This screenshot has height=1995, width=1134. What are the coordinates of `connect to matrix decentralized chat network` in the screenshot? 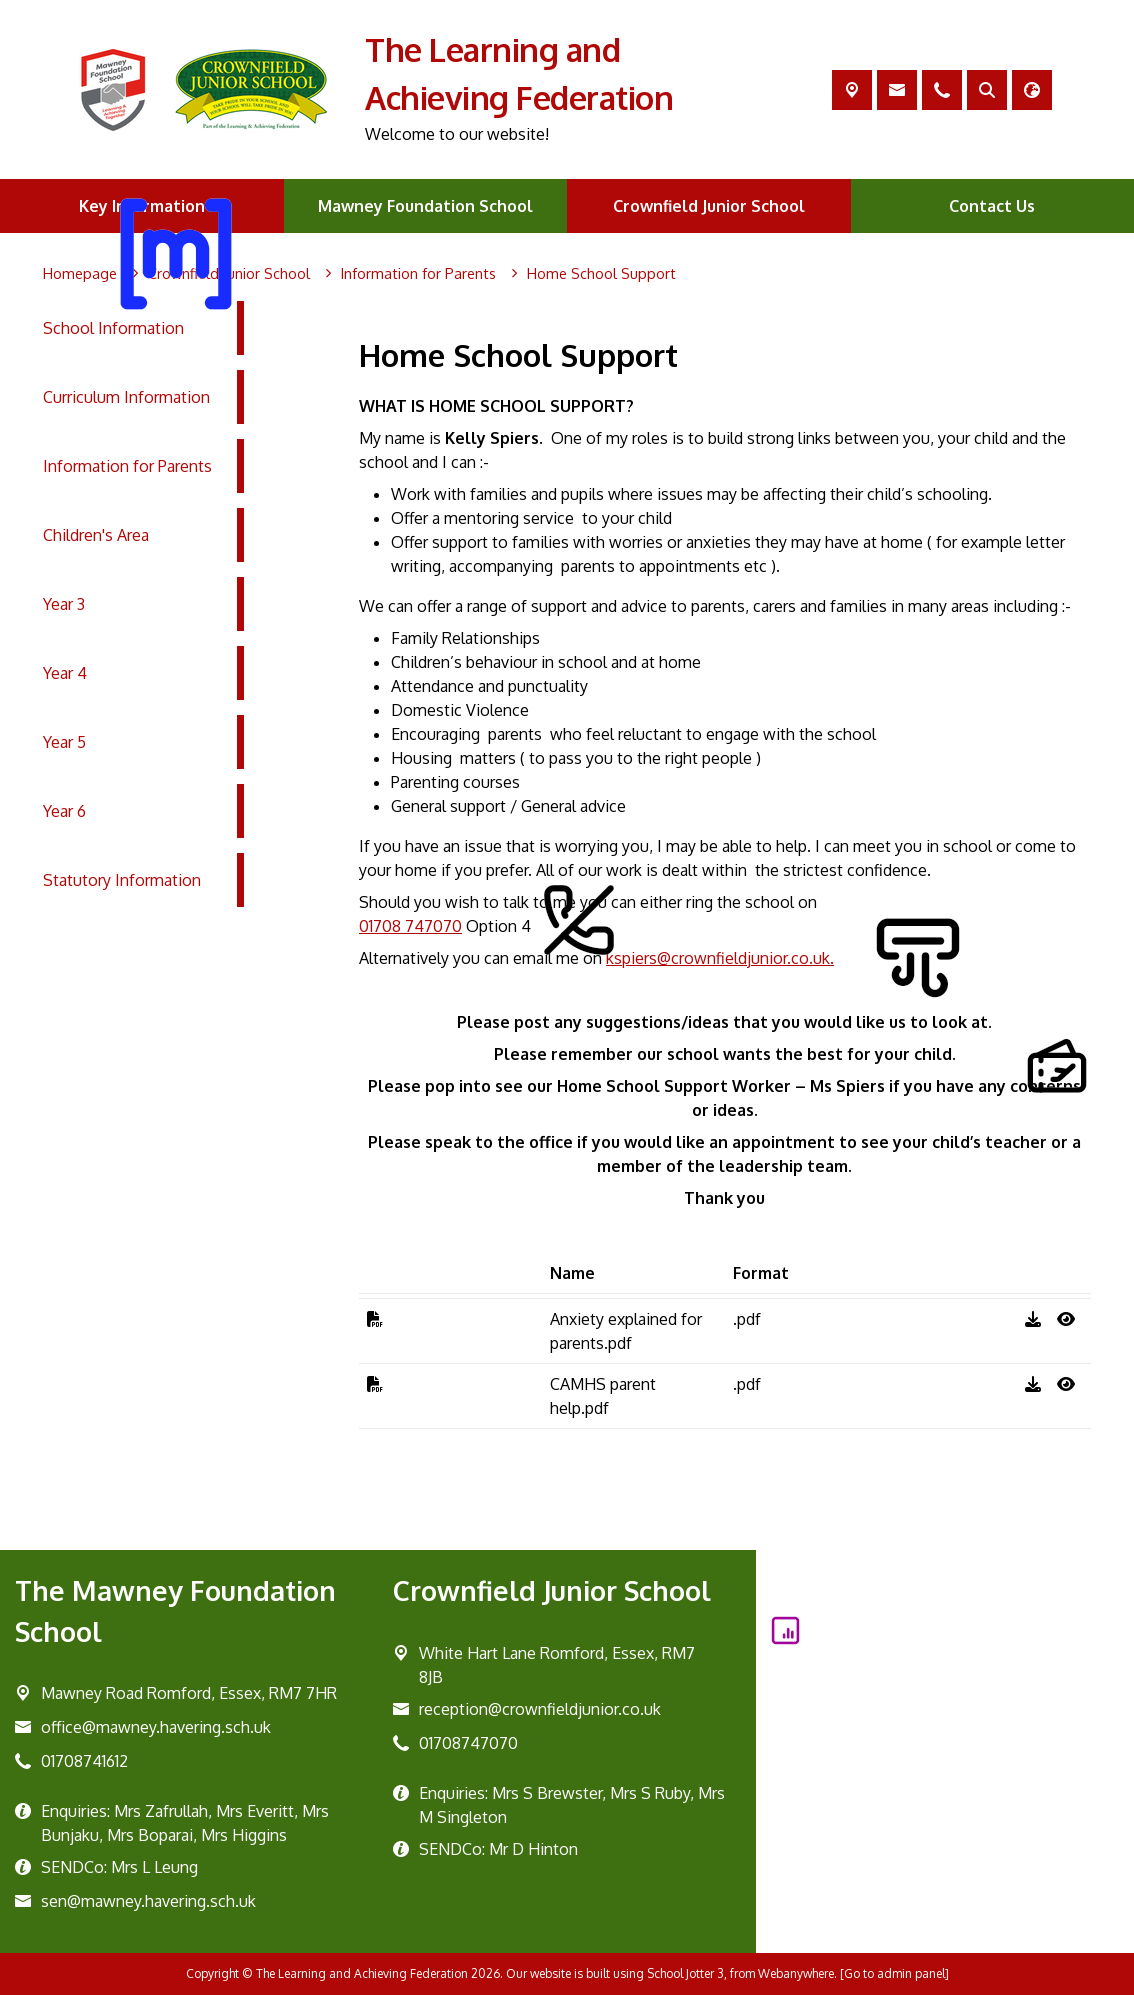 It's located at (176, 254).